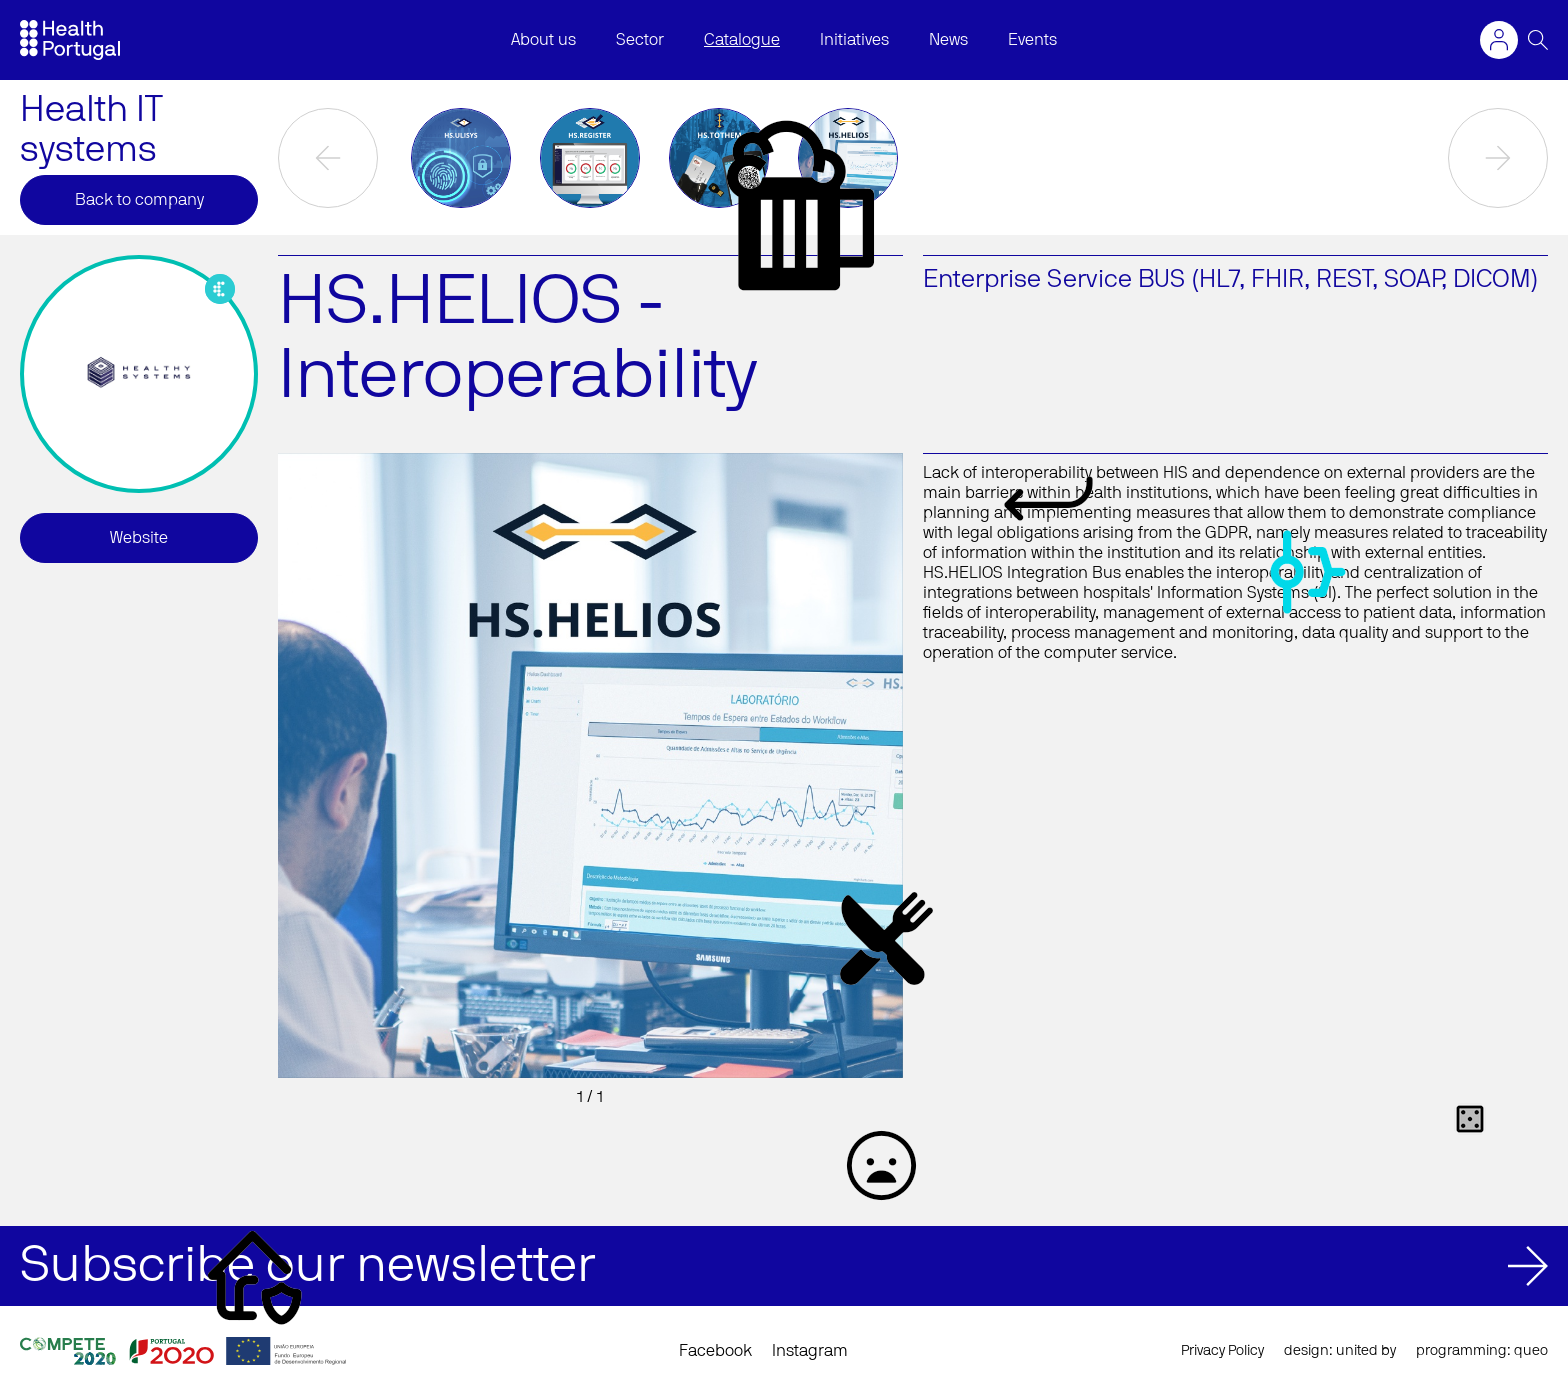 This screenshot has width=1568, height=1396. Describe the element at coordinates (800, 205) in the screenshot. I see `view nearby bars or pubs` at that location.